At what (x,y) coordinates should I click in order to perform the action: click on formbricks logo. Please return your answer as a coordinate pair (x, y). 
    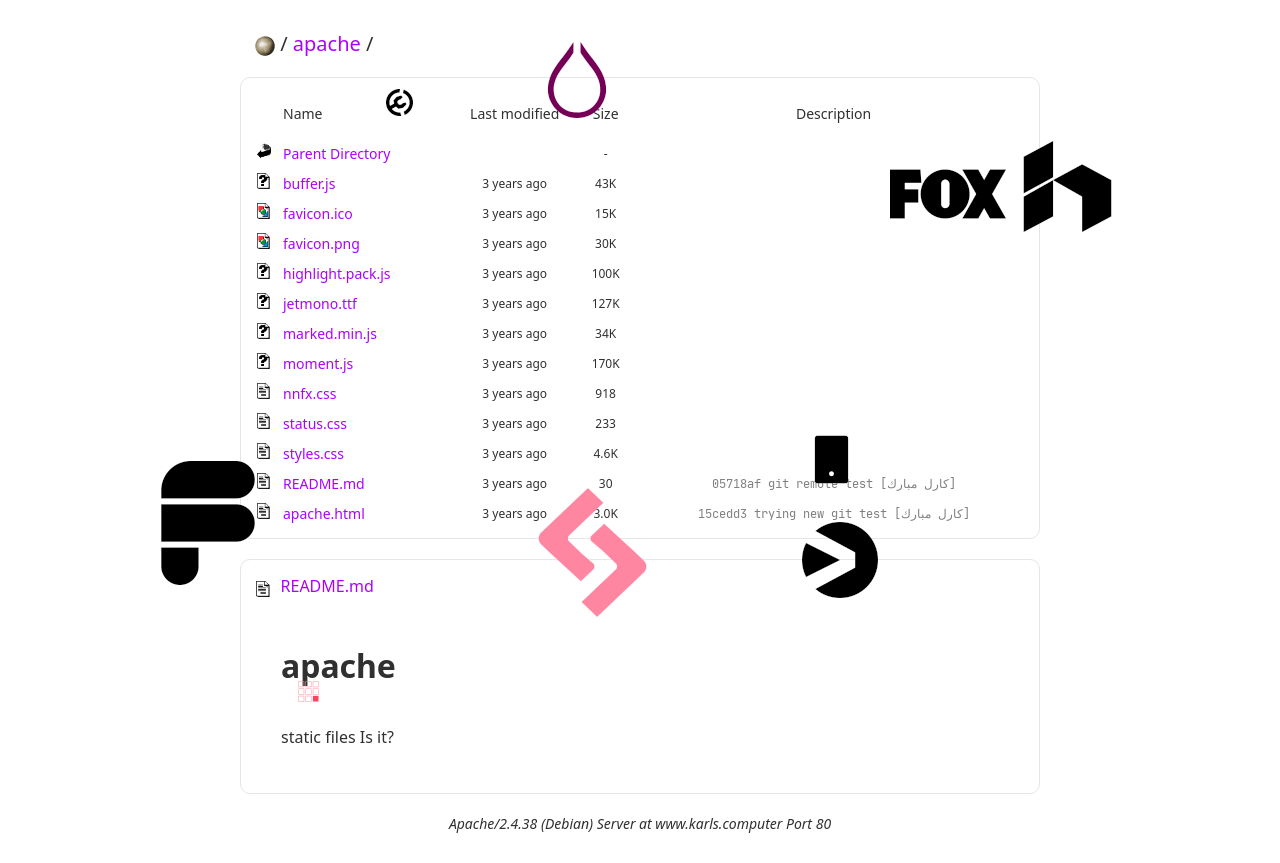
    Looking at the image, I should click on (208, 523).